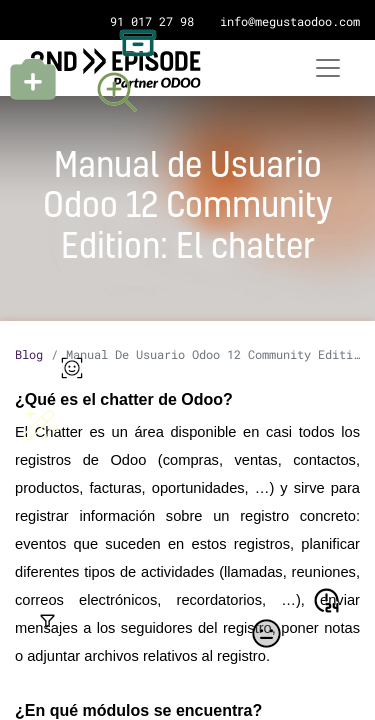 The width and height of the screenshot is (375, 720). Describe the element at coordinates (266, 633) in the screenshot. I see `rate experience as neutral or average` at that location.